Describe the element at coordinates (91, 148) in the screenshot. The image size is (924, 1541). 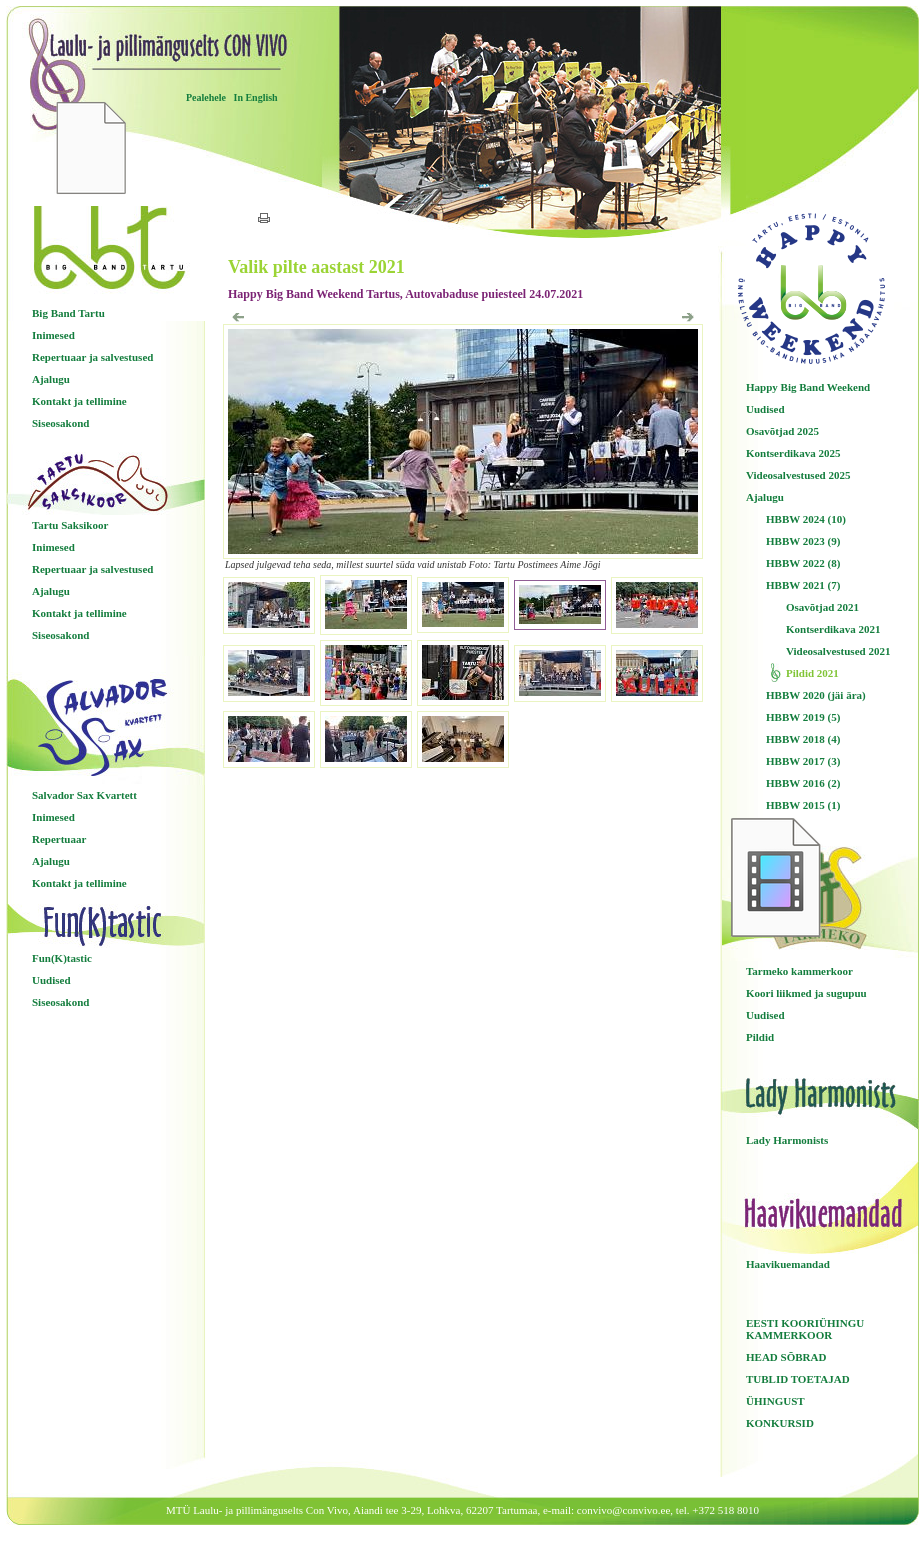
I see `a generic file or document` at that location.